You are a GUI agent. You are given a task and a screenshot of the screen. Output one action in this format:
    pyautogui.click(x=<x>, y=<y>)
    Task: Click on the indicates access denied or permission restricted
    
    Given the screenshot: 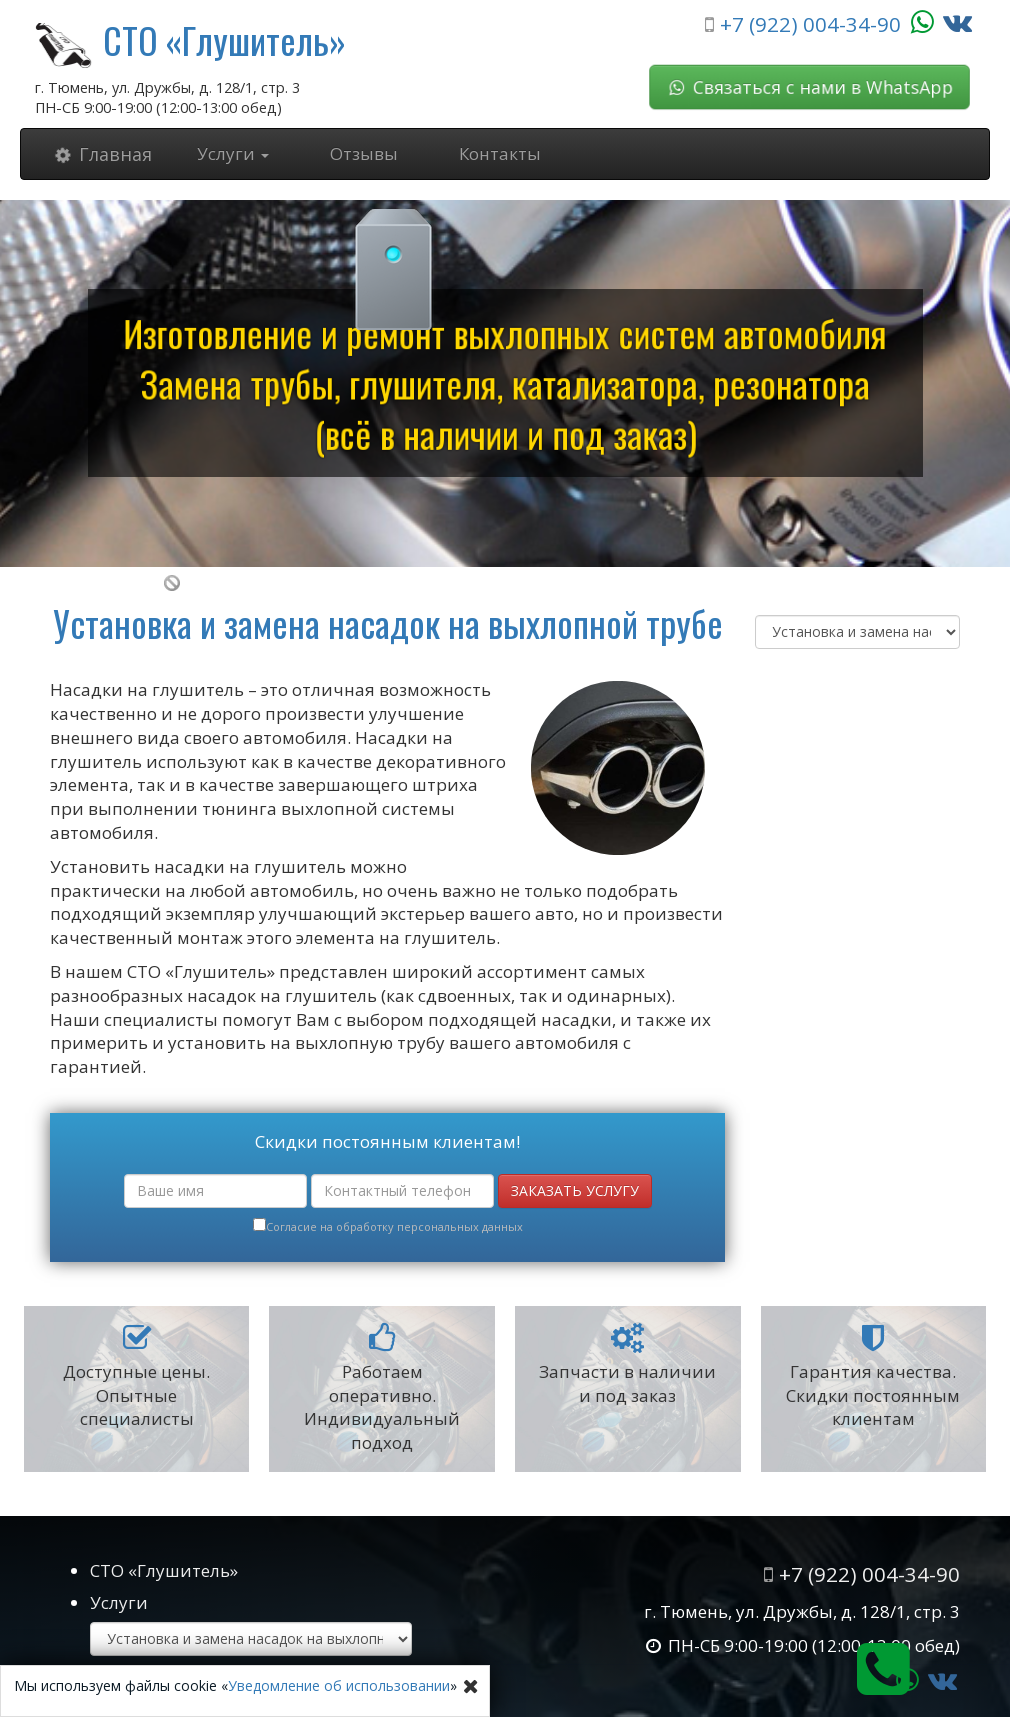 What is the action you would take?
    pyautogui.click(x=172, y=583)
    